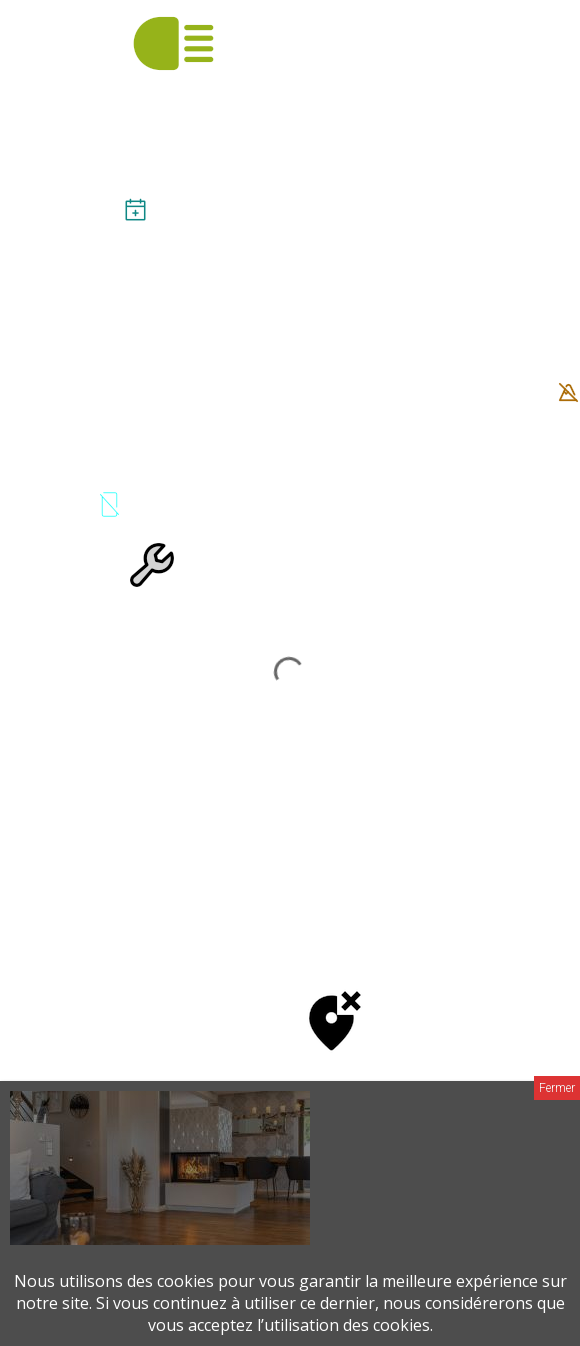  I want to click on image unavailable or cannot be displayed, so click(568, 392).